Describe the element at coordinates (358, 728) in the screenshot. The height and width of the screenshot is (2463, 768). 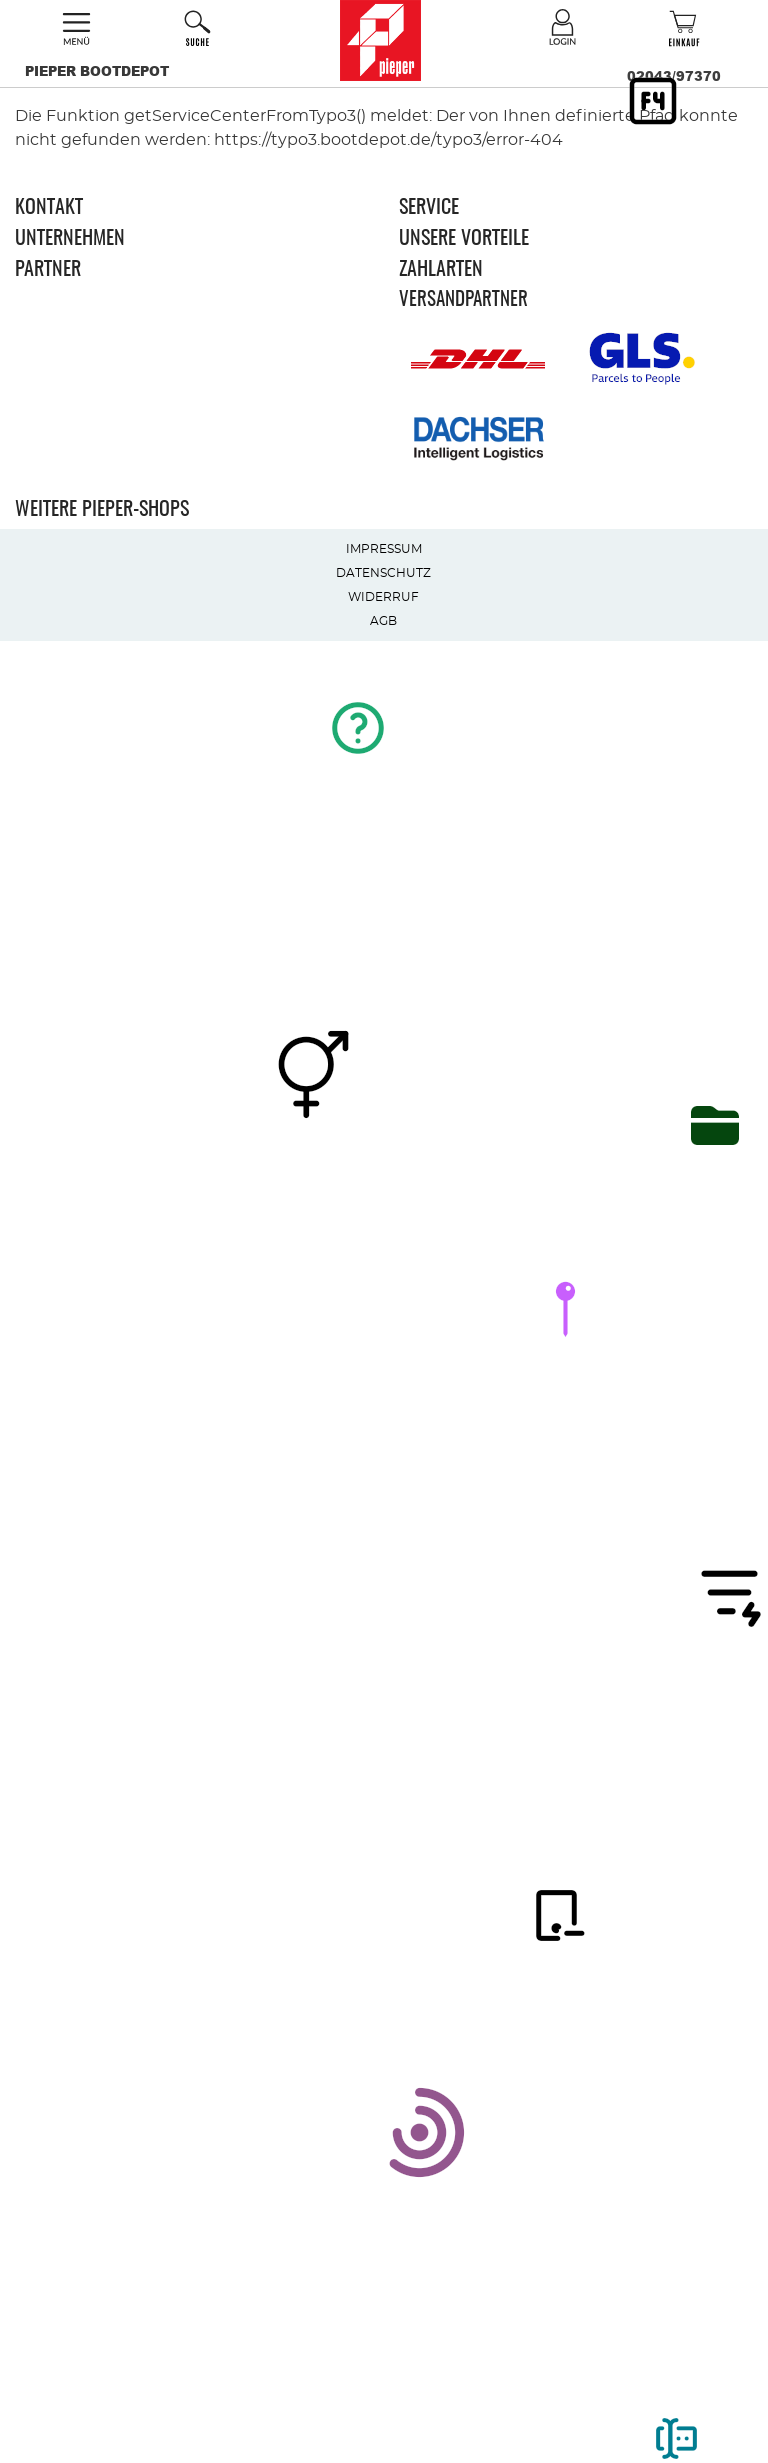
I see `access help or support information` at that location.